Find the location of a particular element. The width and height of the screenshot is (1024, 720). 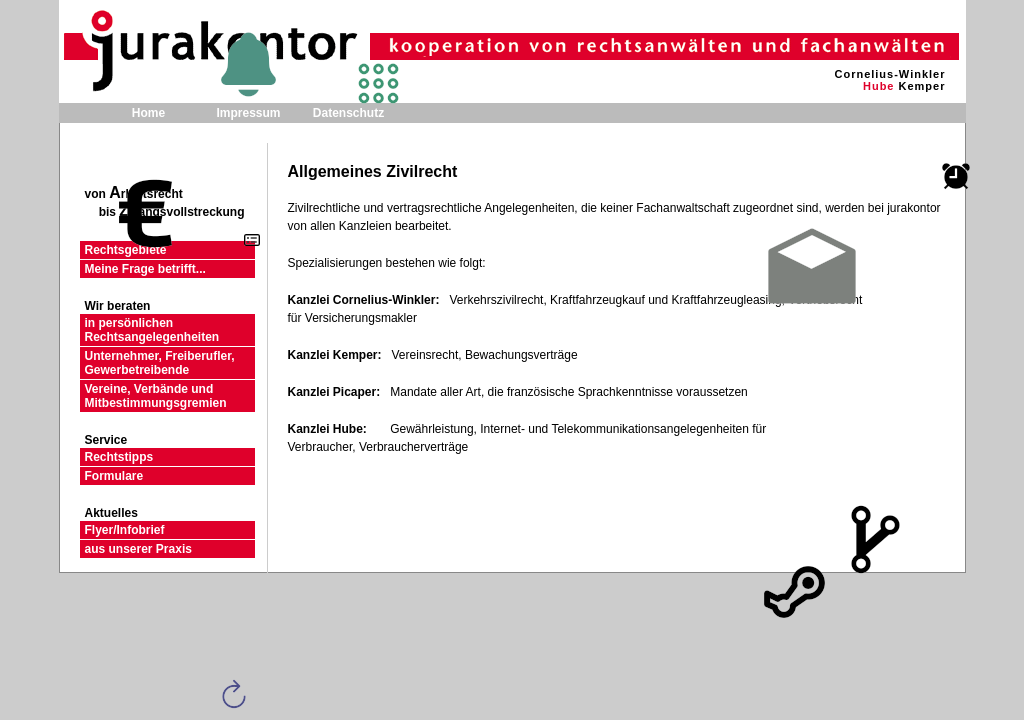

view prices in euros is located at coordinates (145, 213).